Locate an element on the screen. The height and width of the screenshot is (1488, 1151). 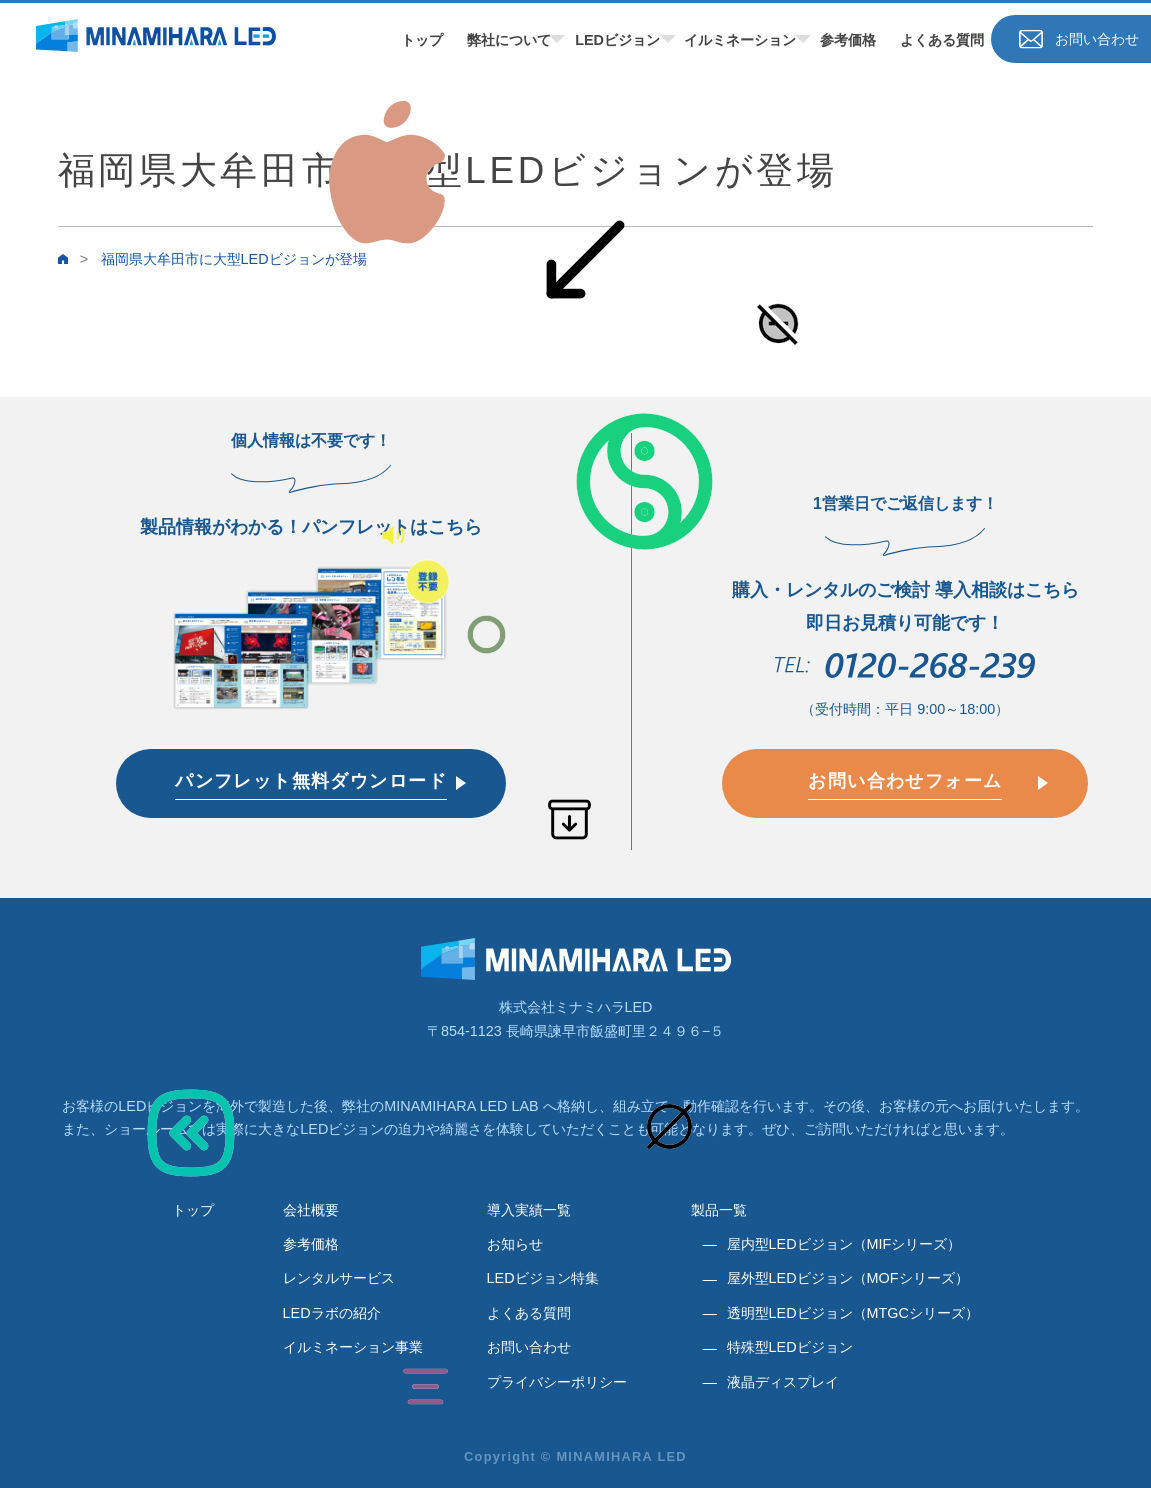
indicates an unread item or notification is located at coordinates (486, 634).